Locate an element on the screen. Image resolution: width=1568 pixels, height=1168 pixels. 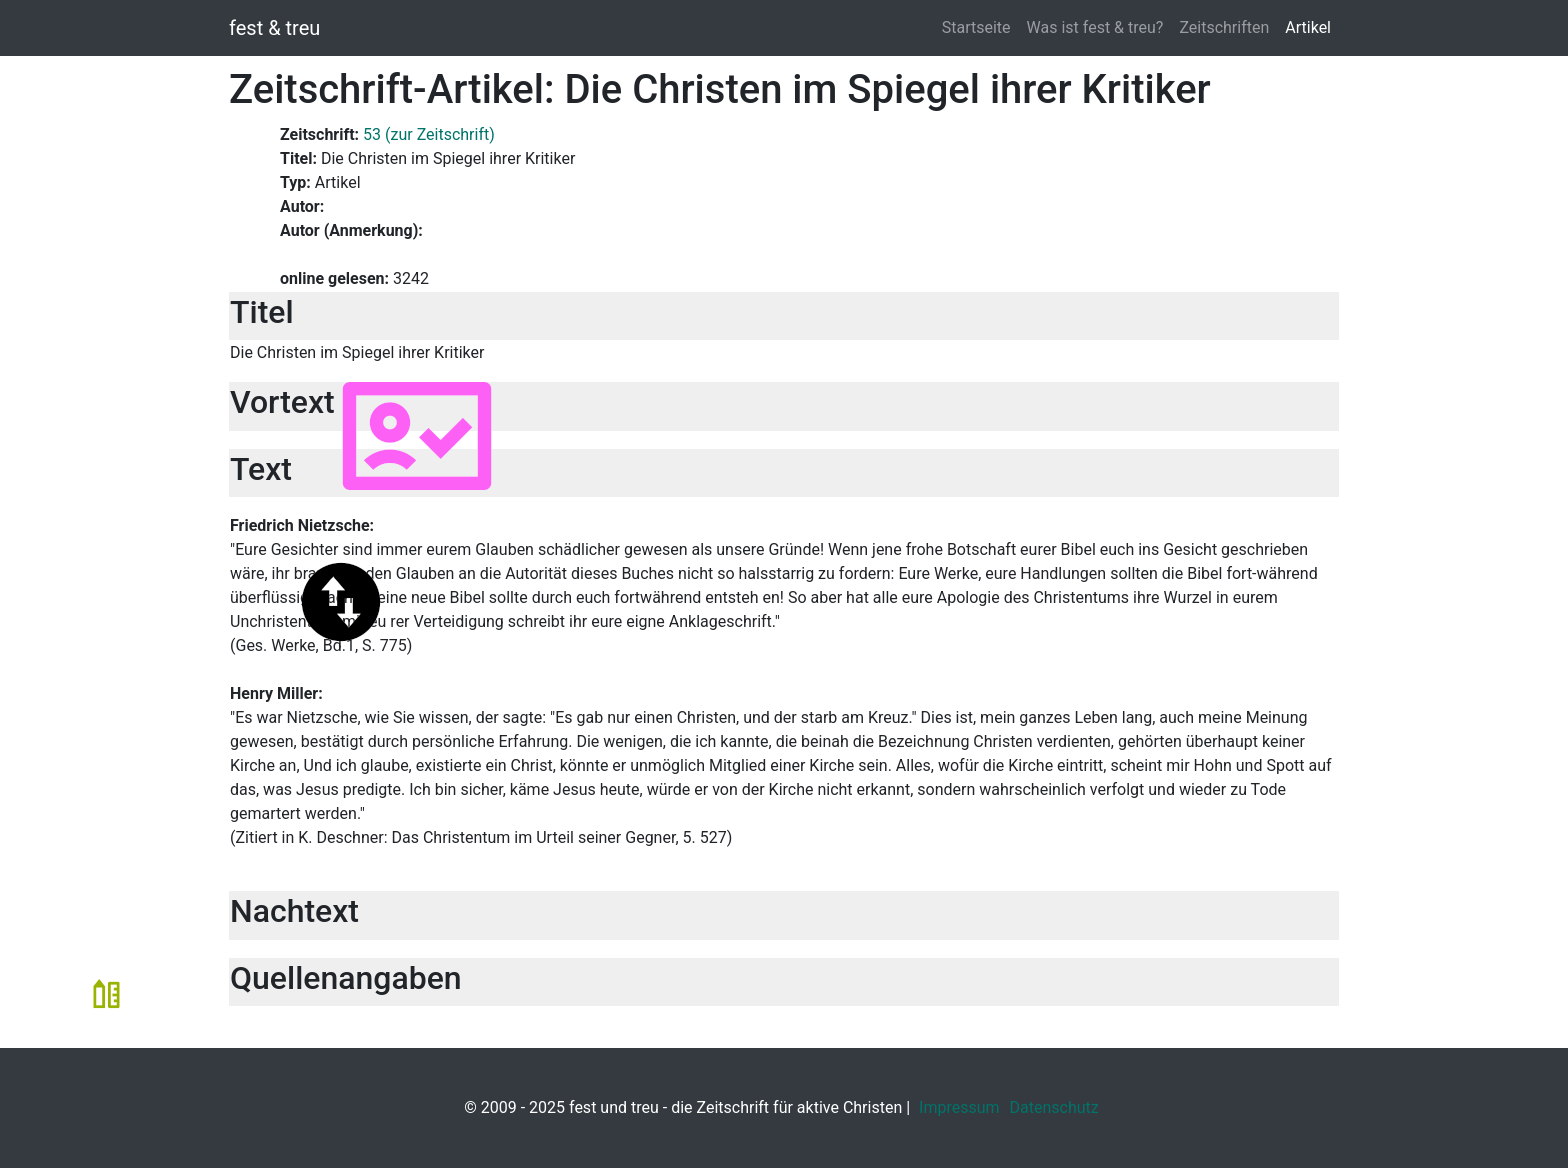
access design tools is located at coordinates (106, 993).